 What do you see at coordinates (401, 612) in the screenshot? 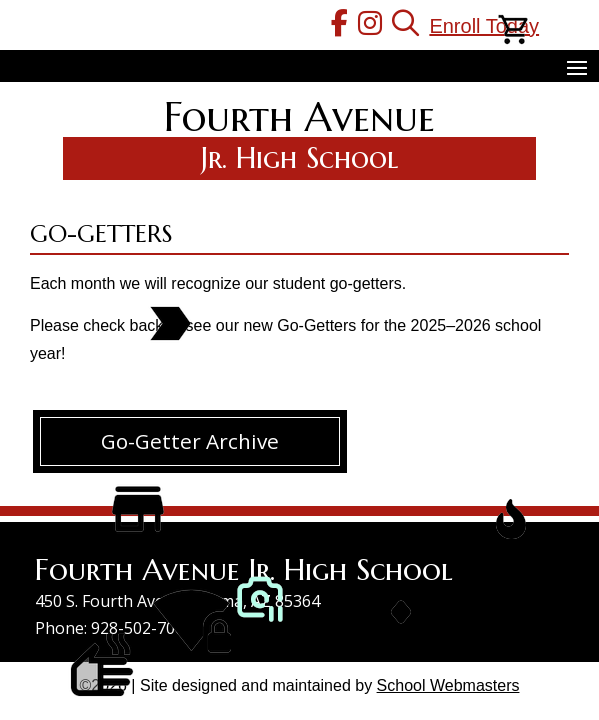
I see `add or select a keyframe in animation timeline` at bounding box center [401, 612].